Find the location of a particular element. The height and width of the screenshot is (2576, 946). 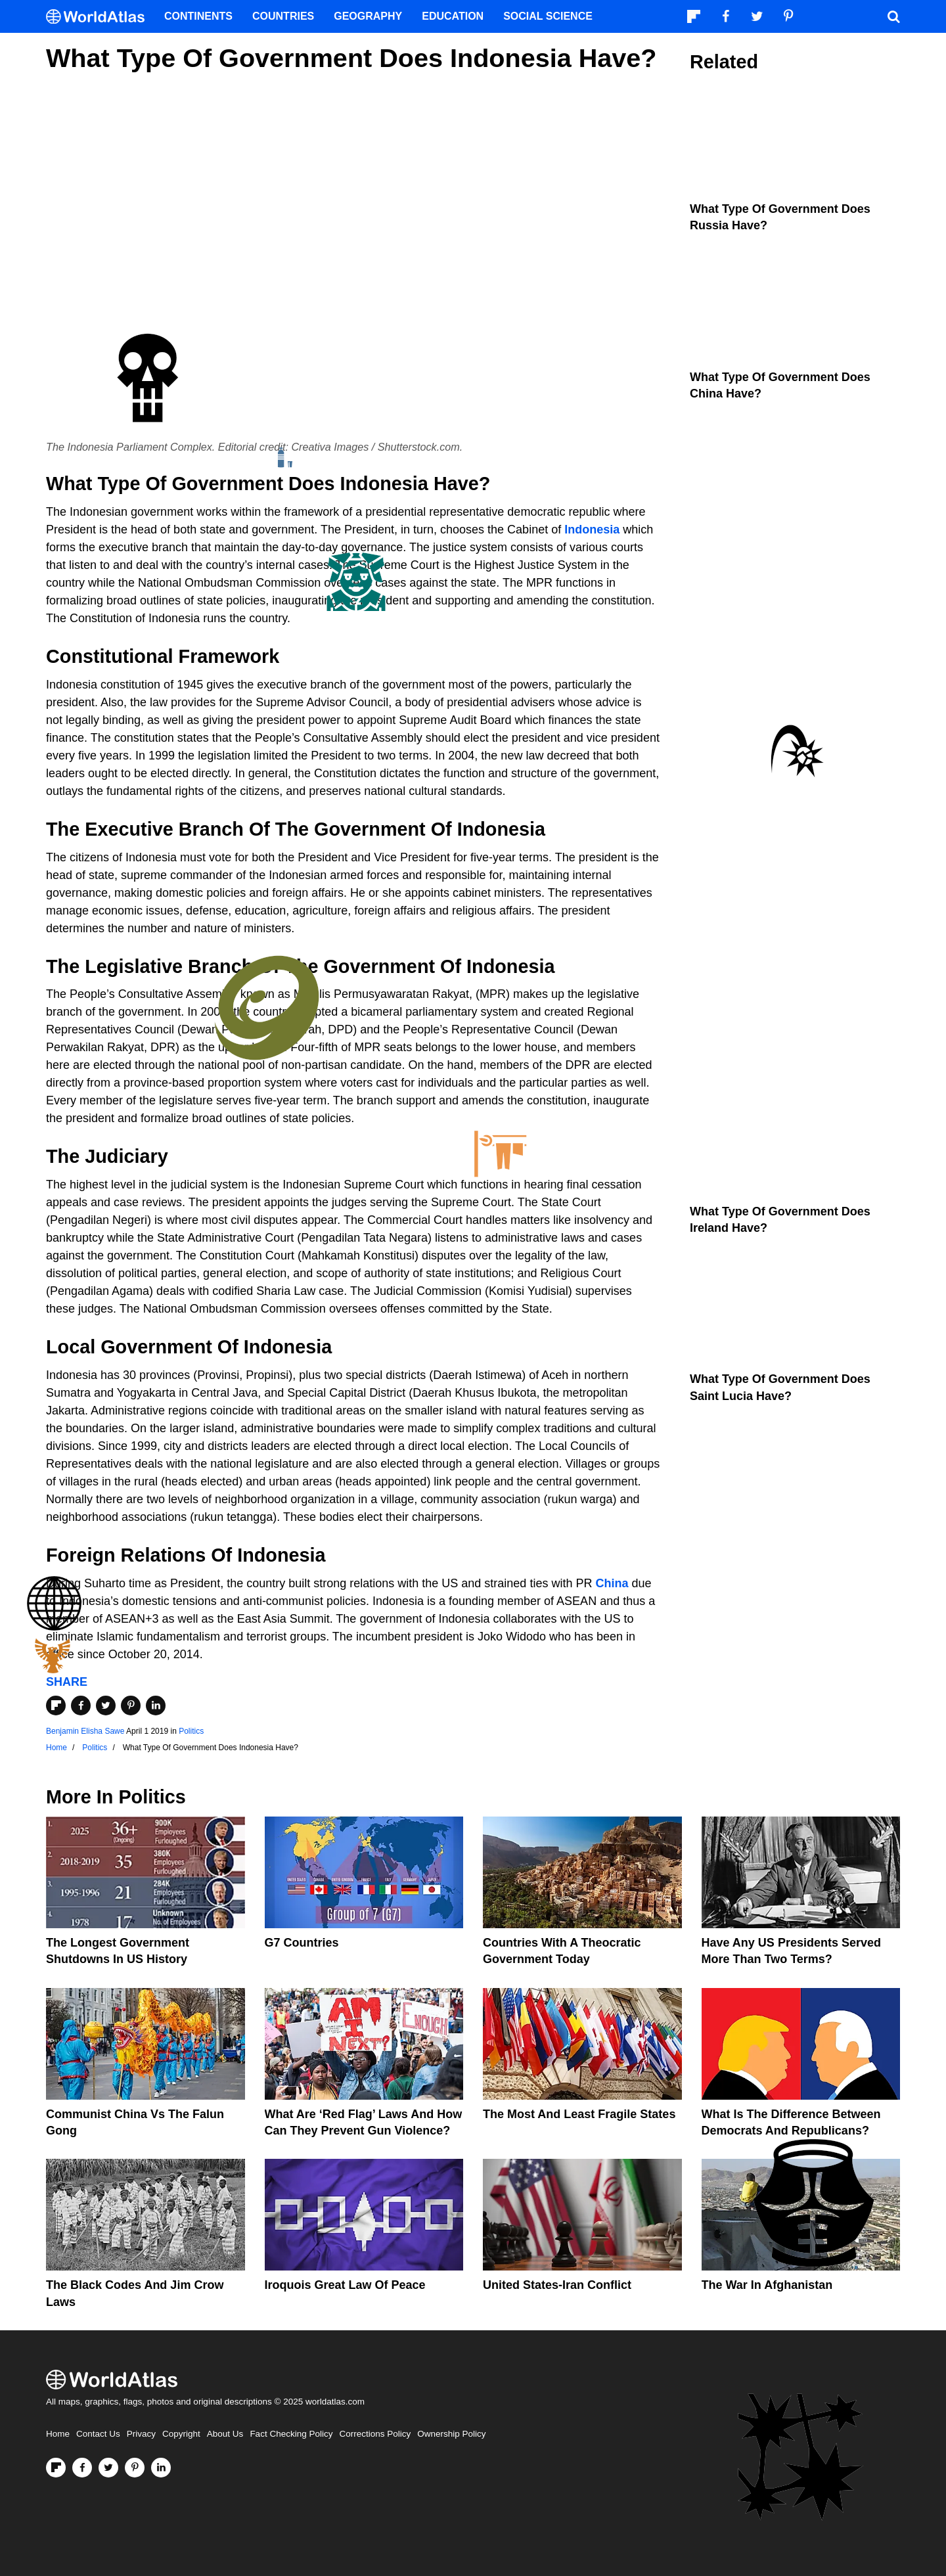

basketball slam dunk with impact effect is located at coordinates (797, 751).